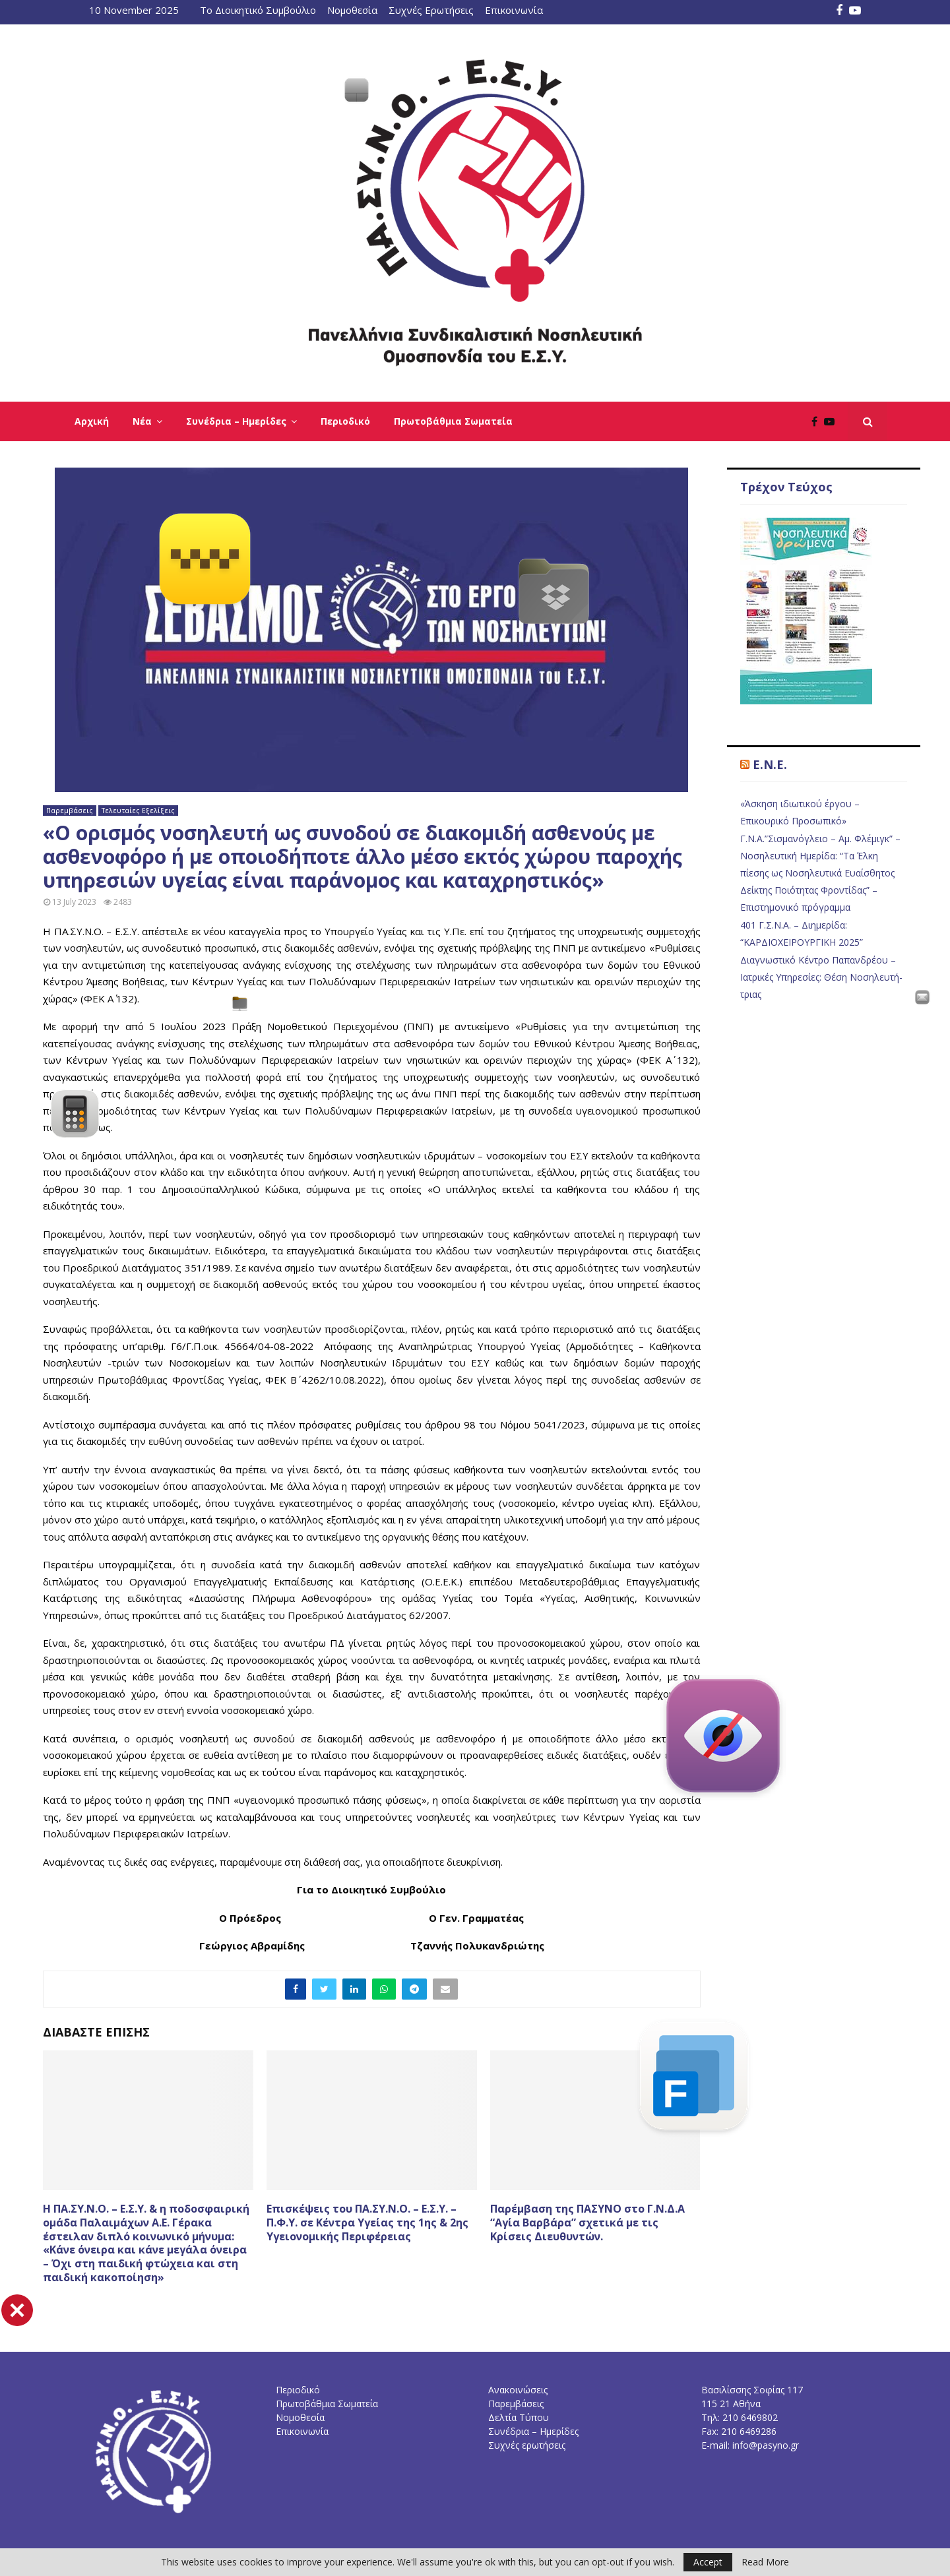  Describe the element at coordinates (723, 1738) in the screenshot. I see `open privacy and security settings` at that location.